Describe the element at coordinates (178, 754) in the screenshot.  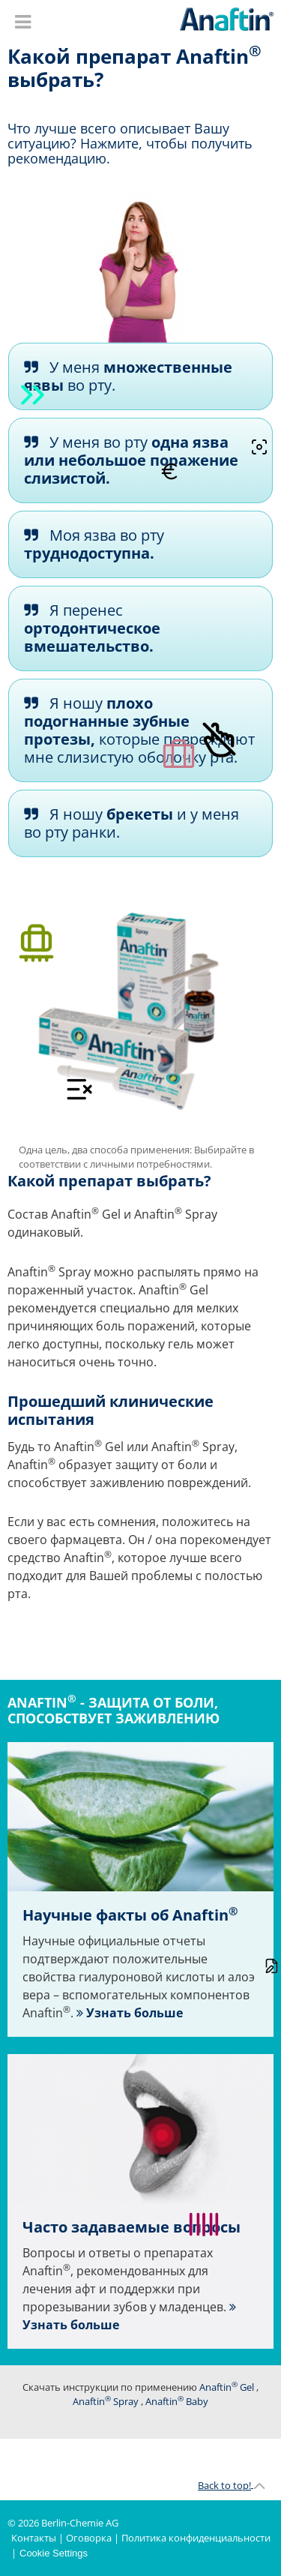
I see `access travel or trip planning features` at that location.